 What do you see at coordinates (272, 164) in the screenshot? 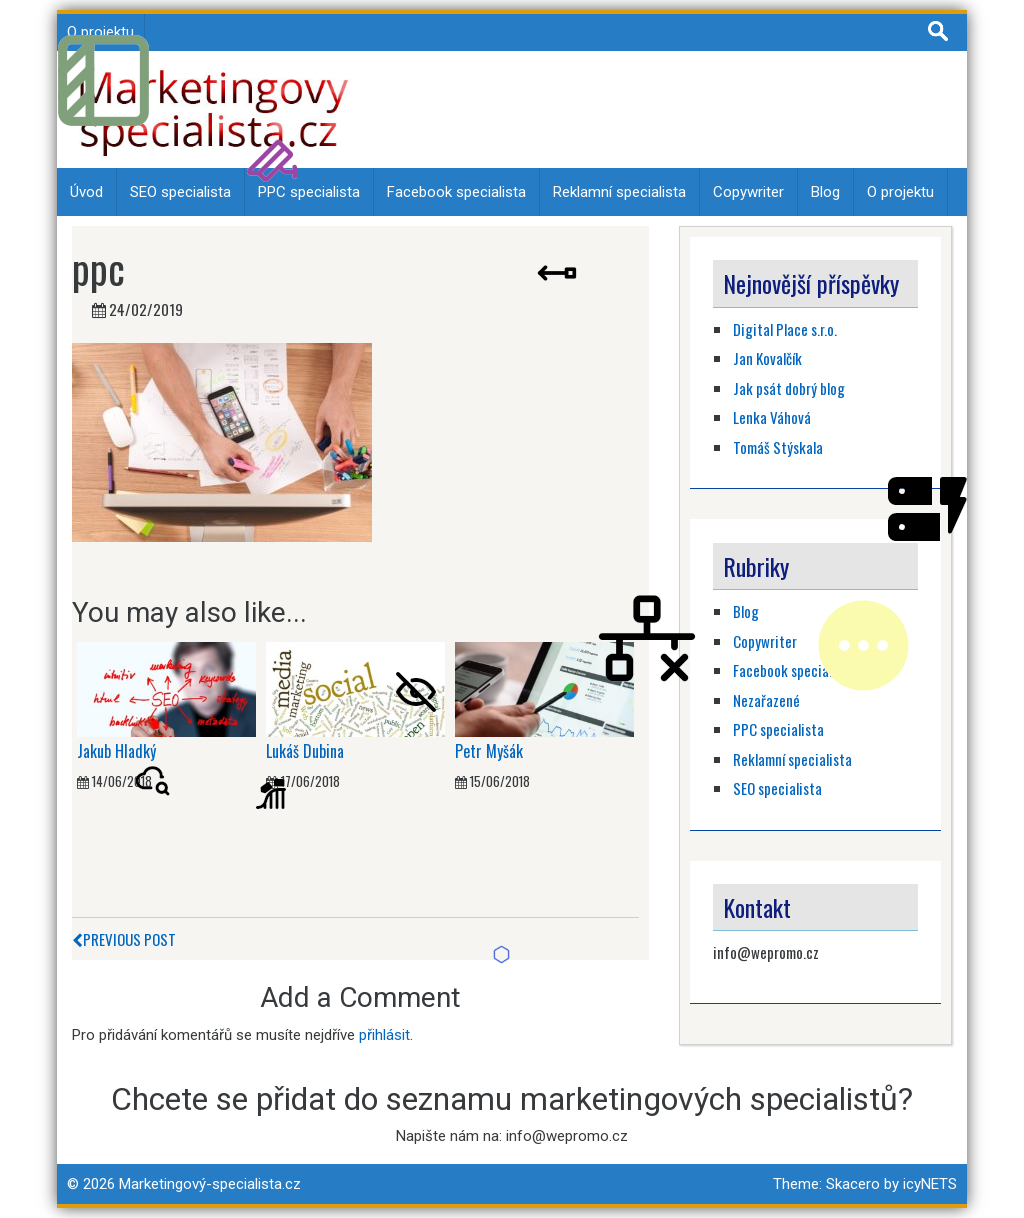
I see `access security camera settings` at bounding box center [272, 164].